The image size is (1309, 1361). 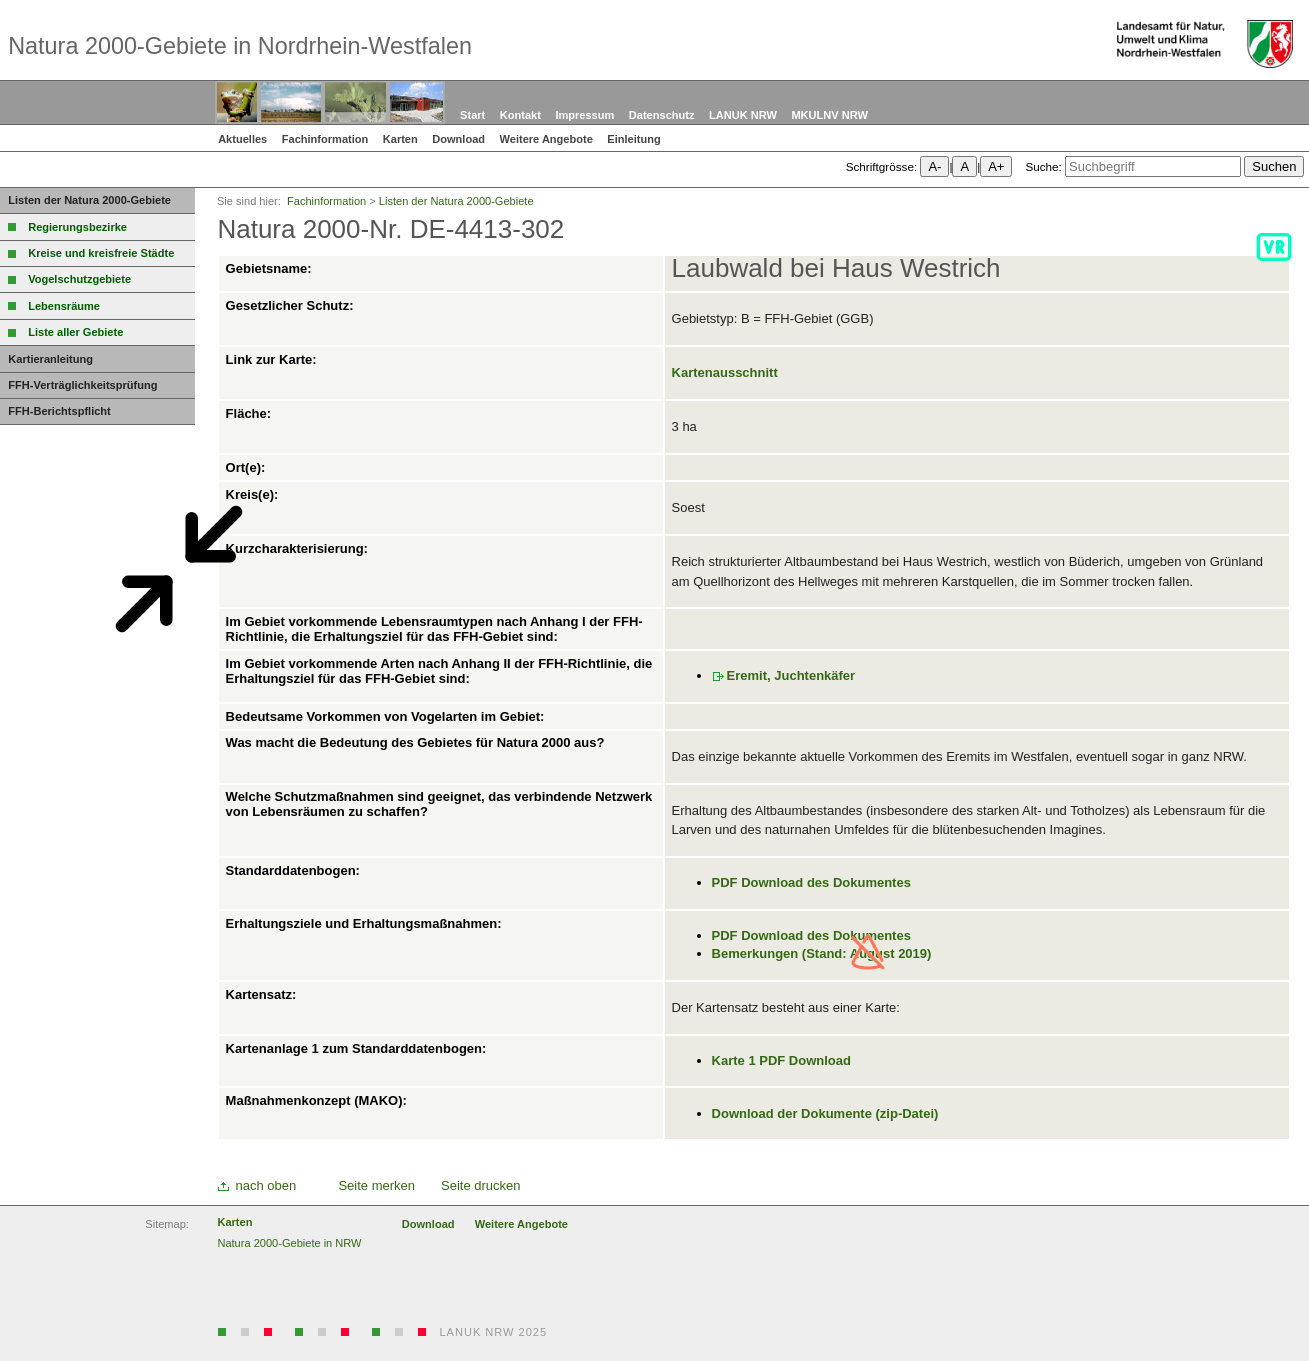 What do you see at coordinates (1274, 247) in the screenshot?
I see `access virtual reality mode or features` at bounding box center [1274, 247].